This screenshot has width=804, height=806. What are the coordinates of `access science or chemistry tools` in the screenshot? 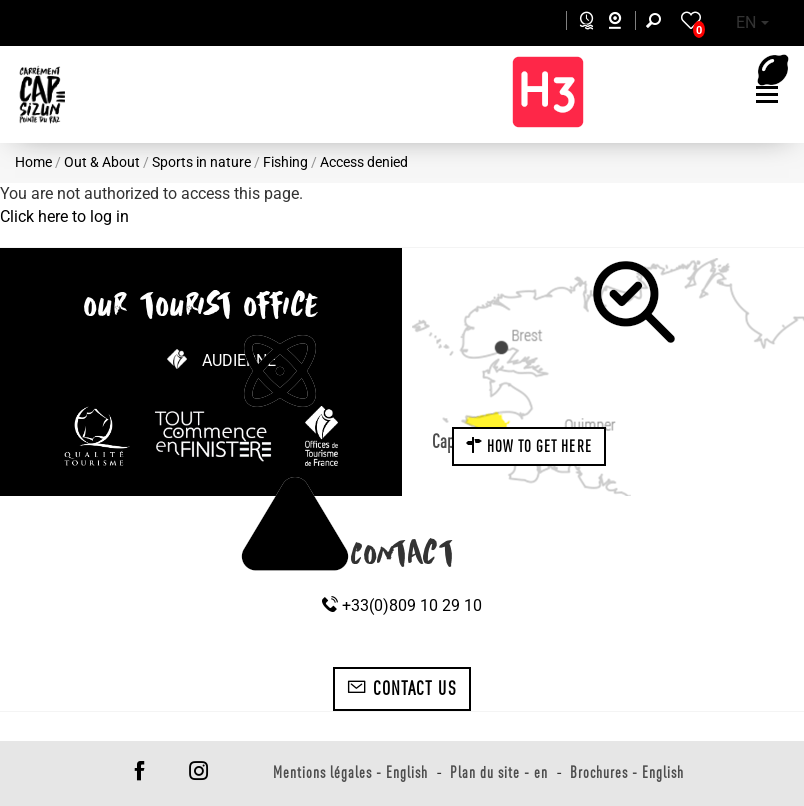 It's located at (280, 371).